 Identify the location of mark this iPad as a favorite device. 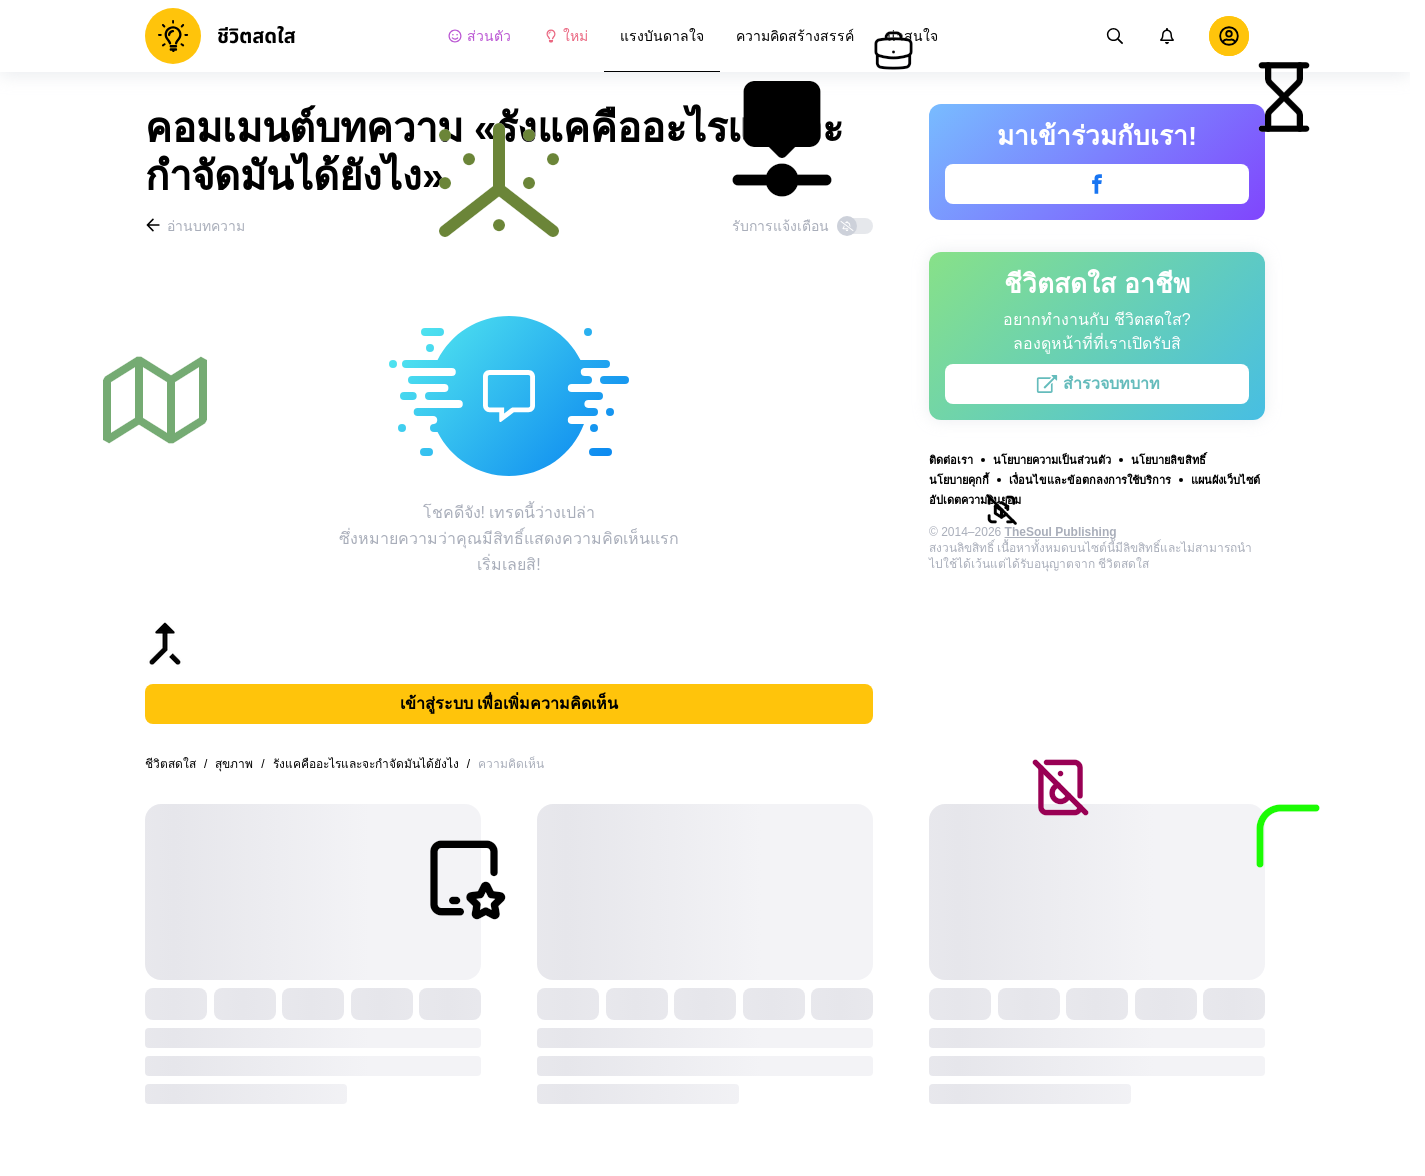
(464, 878).